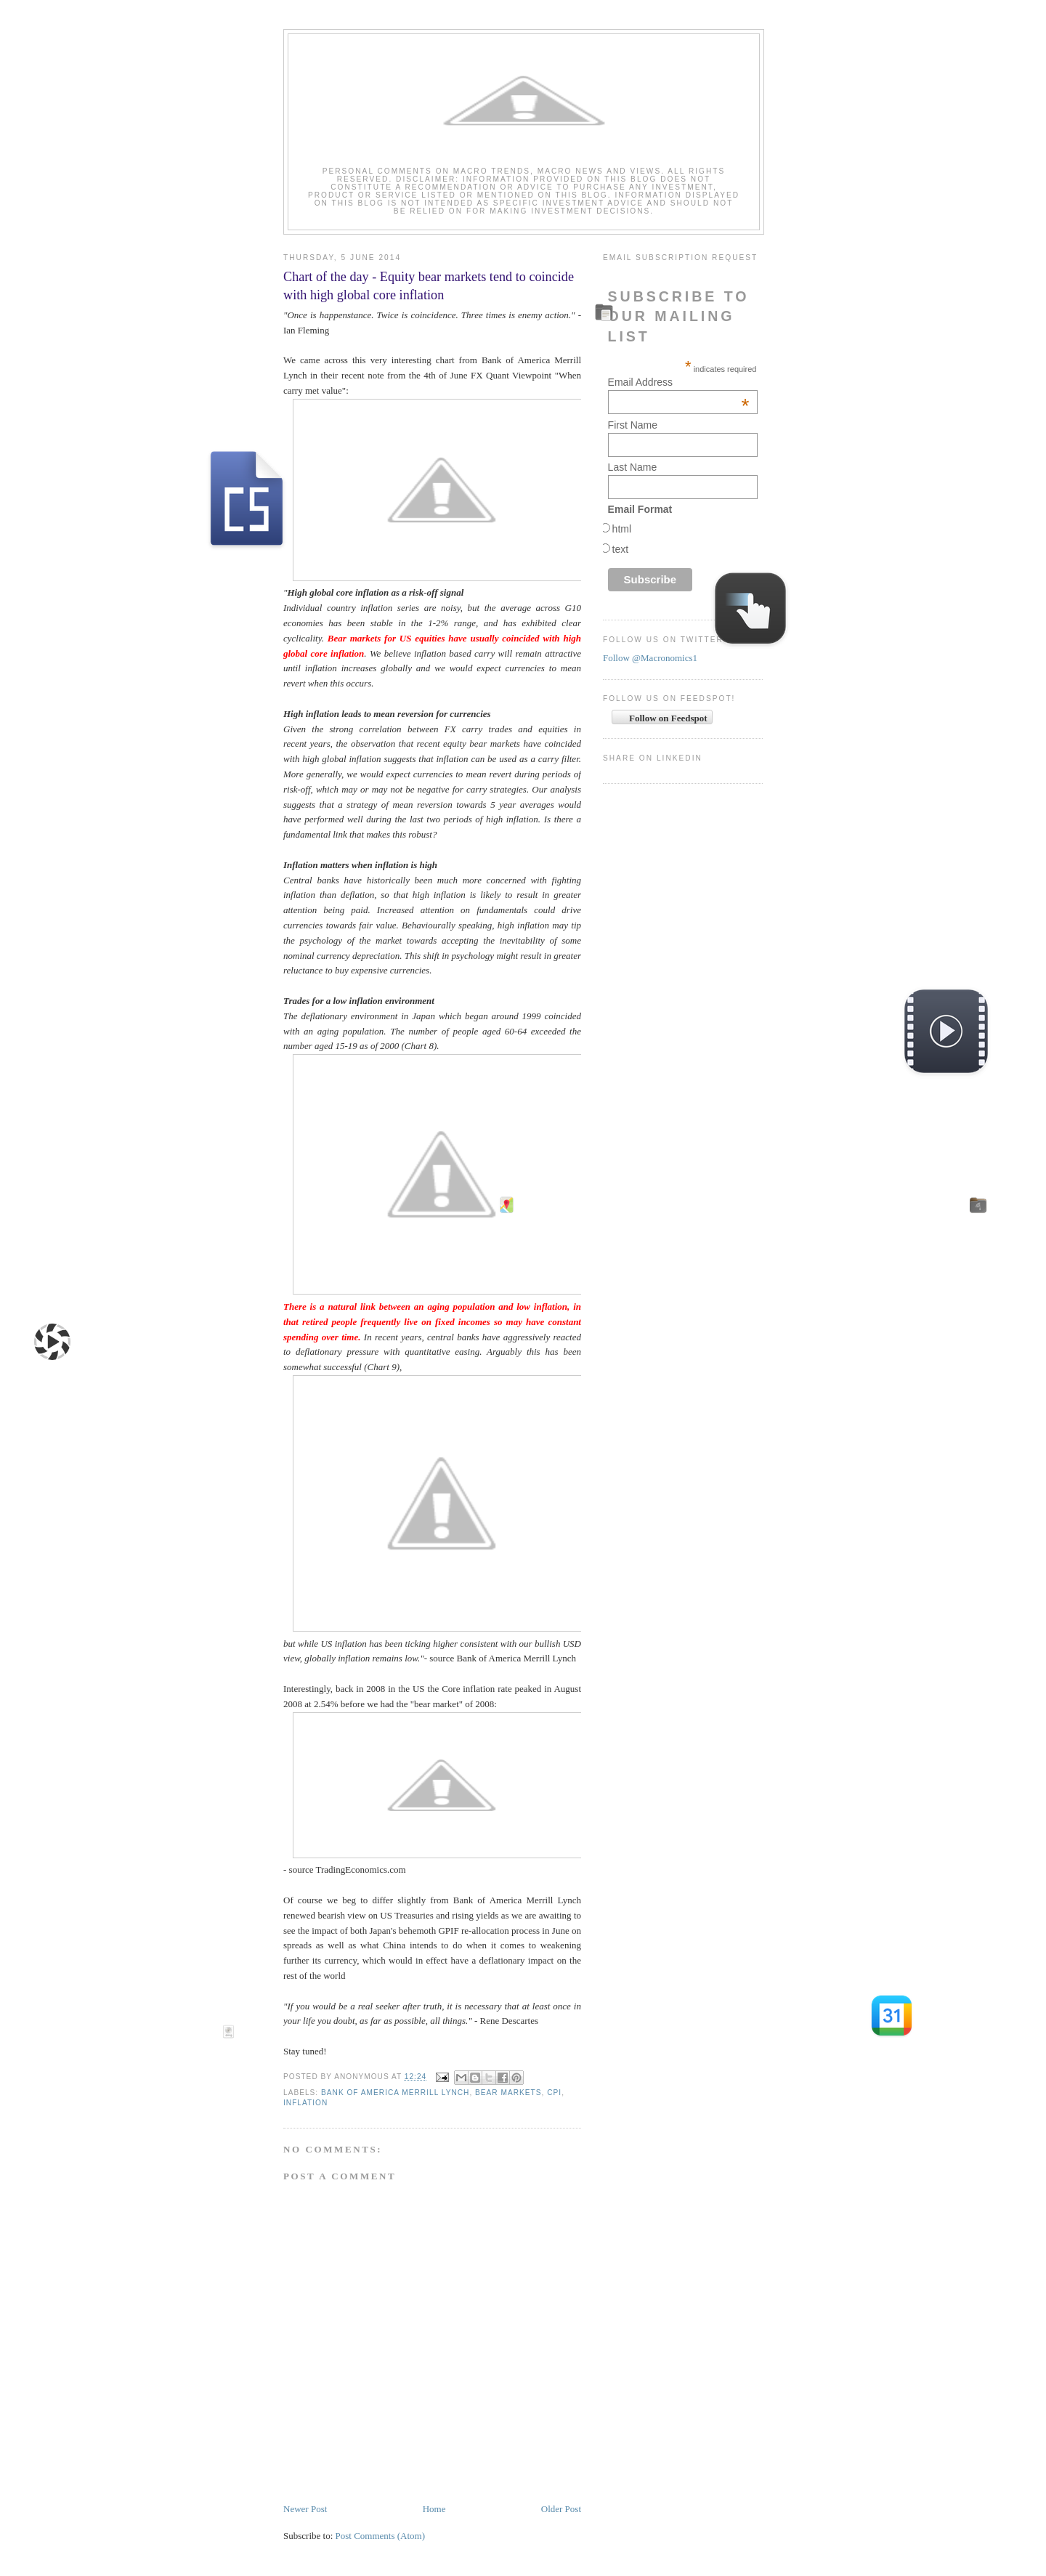  What do you see at coordinates (891, 2015) in the screenshot?
I see `open Google Calendar app` at bounding box center [891, 2015].